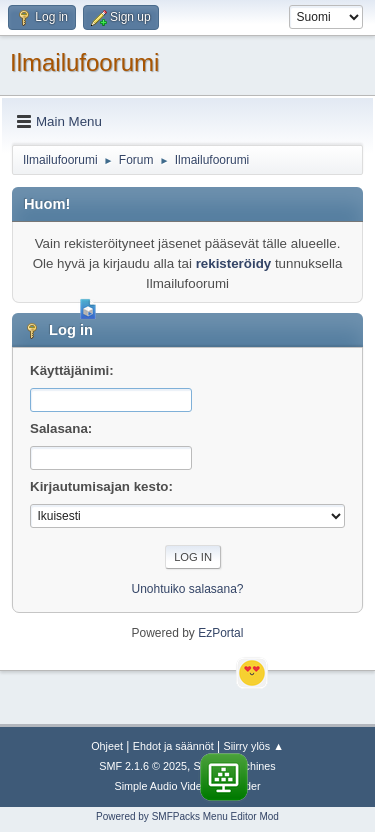  What do you see at coordinates (224, 777) in the screenshot?
I see `launch VMware Horizon client for virtual desktop access` at bounding box center [224, 777].